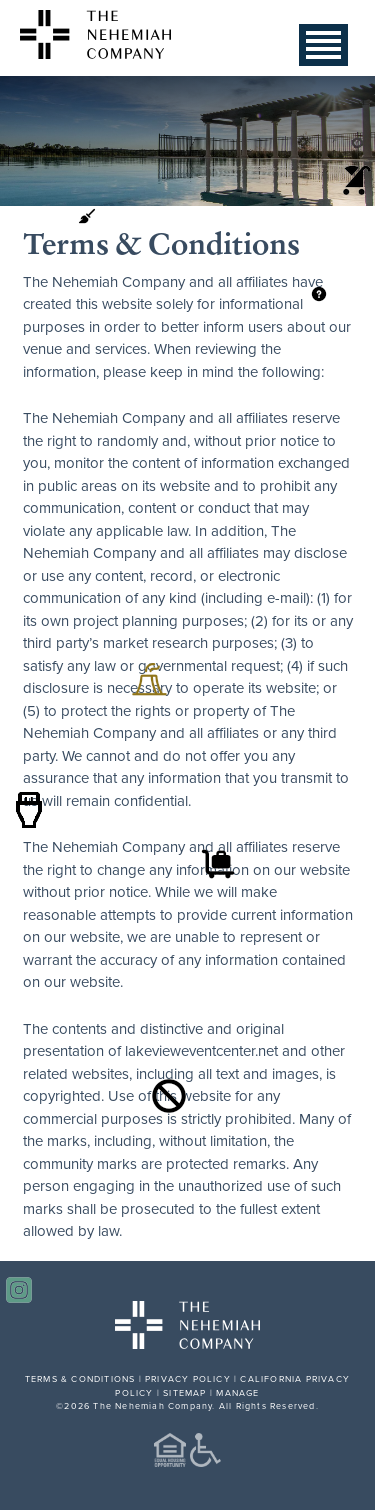 The width and height of the screenshot is (375, 1510). What do you see at coordinates (87, 216) in the screenshot?
I see `clear or clean up items` at bounding box center [87, 216].